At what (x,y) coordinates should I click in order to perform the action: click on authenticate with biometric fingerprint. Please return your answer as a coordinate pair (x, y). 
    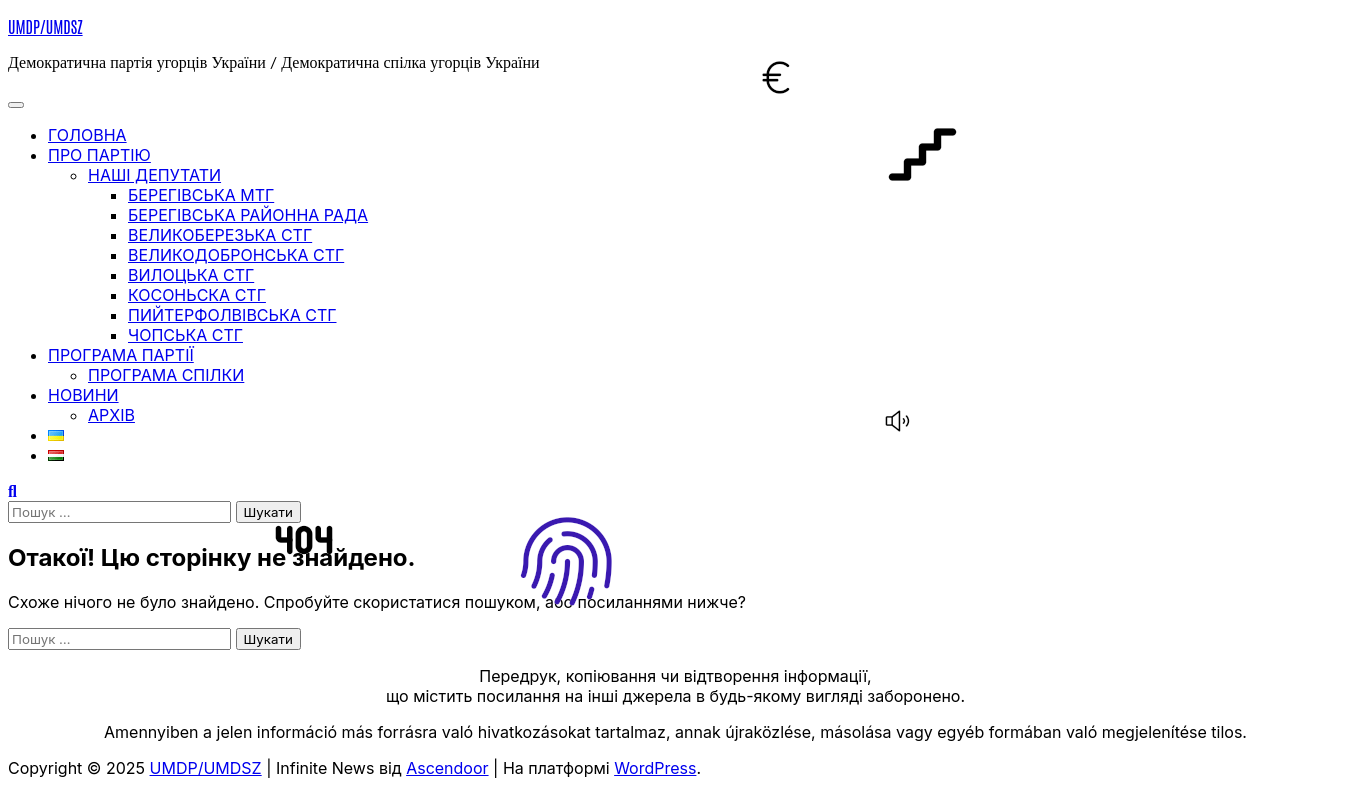
    Looking at the image, I should click on (567, 561).